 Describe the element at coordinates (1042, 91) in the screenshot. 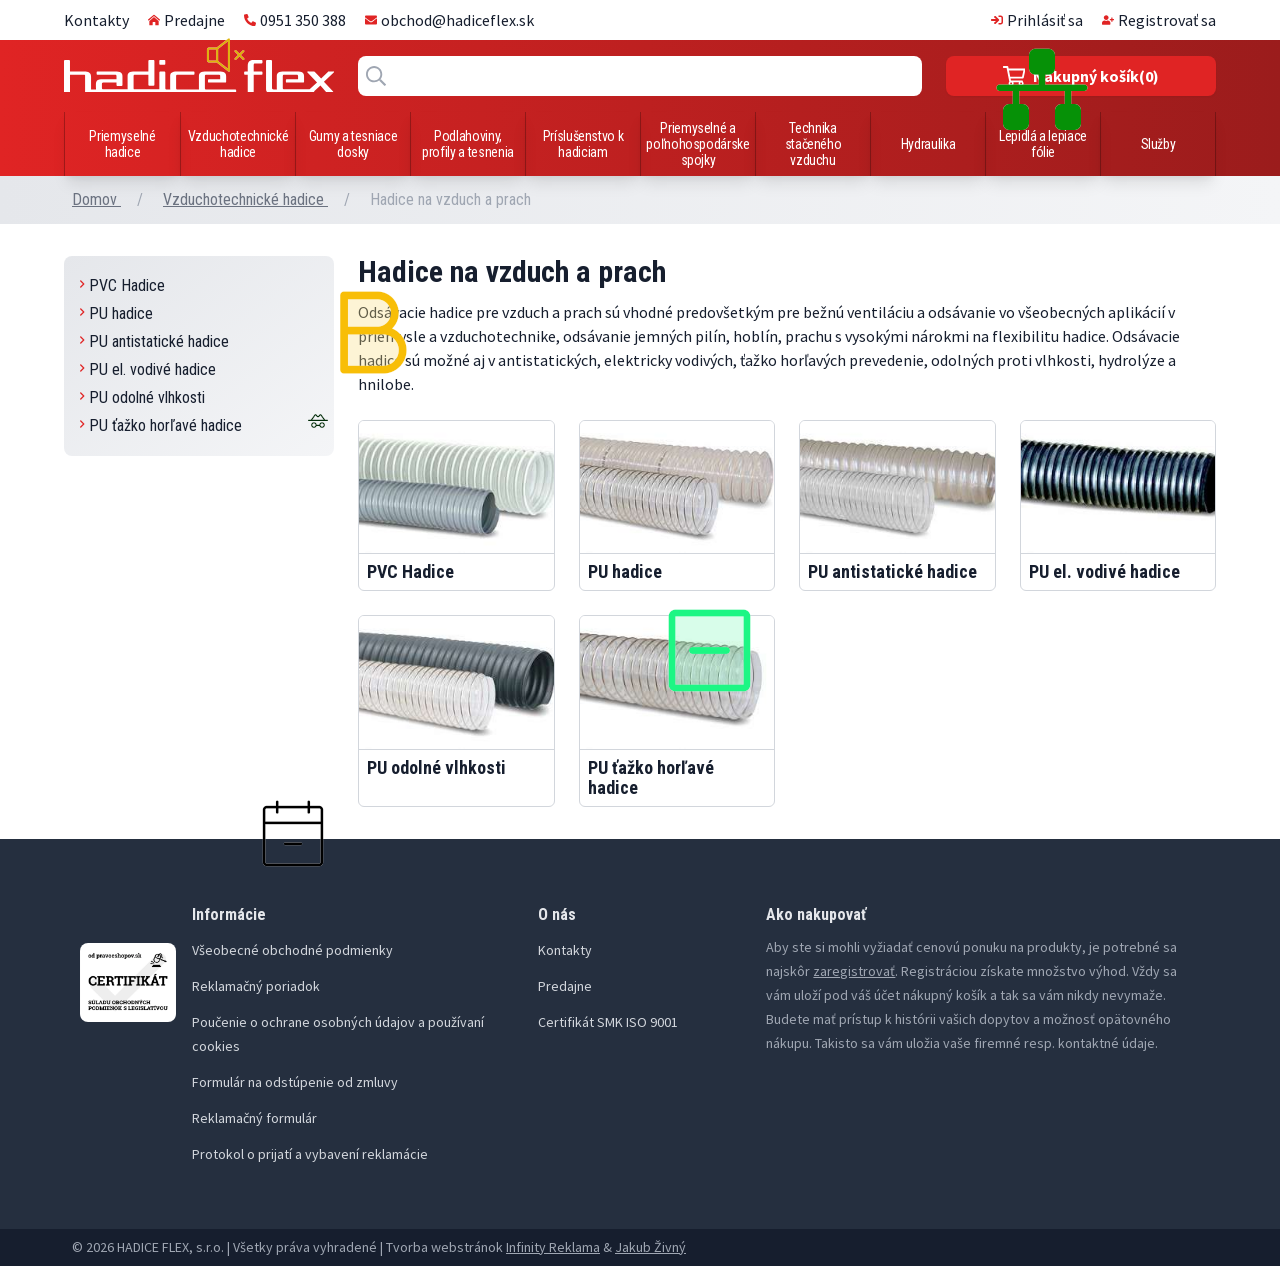

I see `view network connections` at that location.